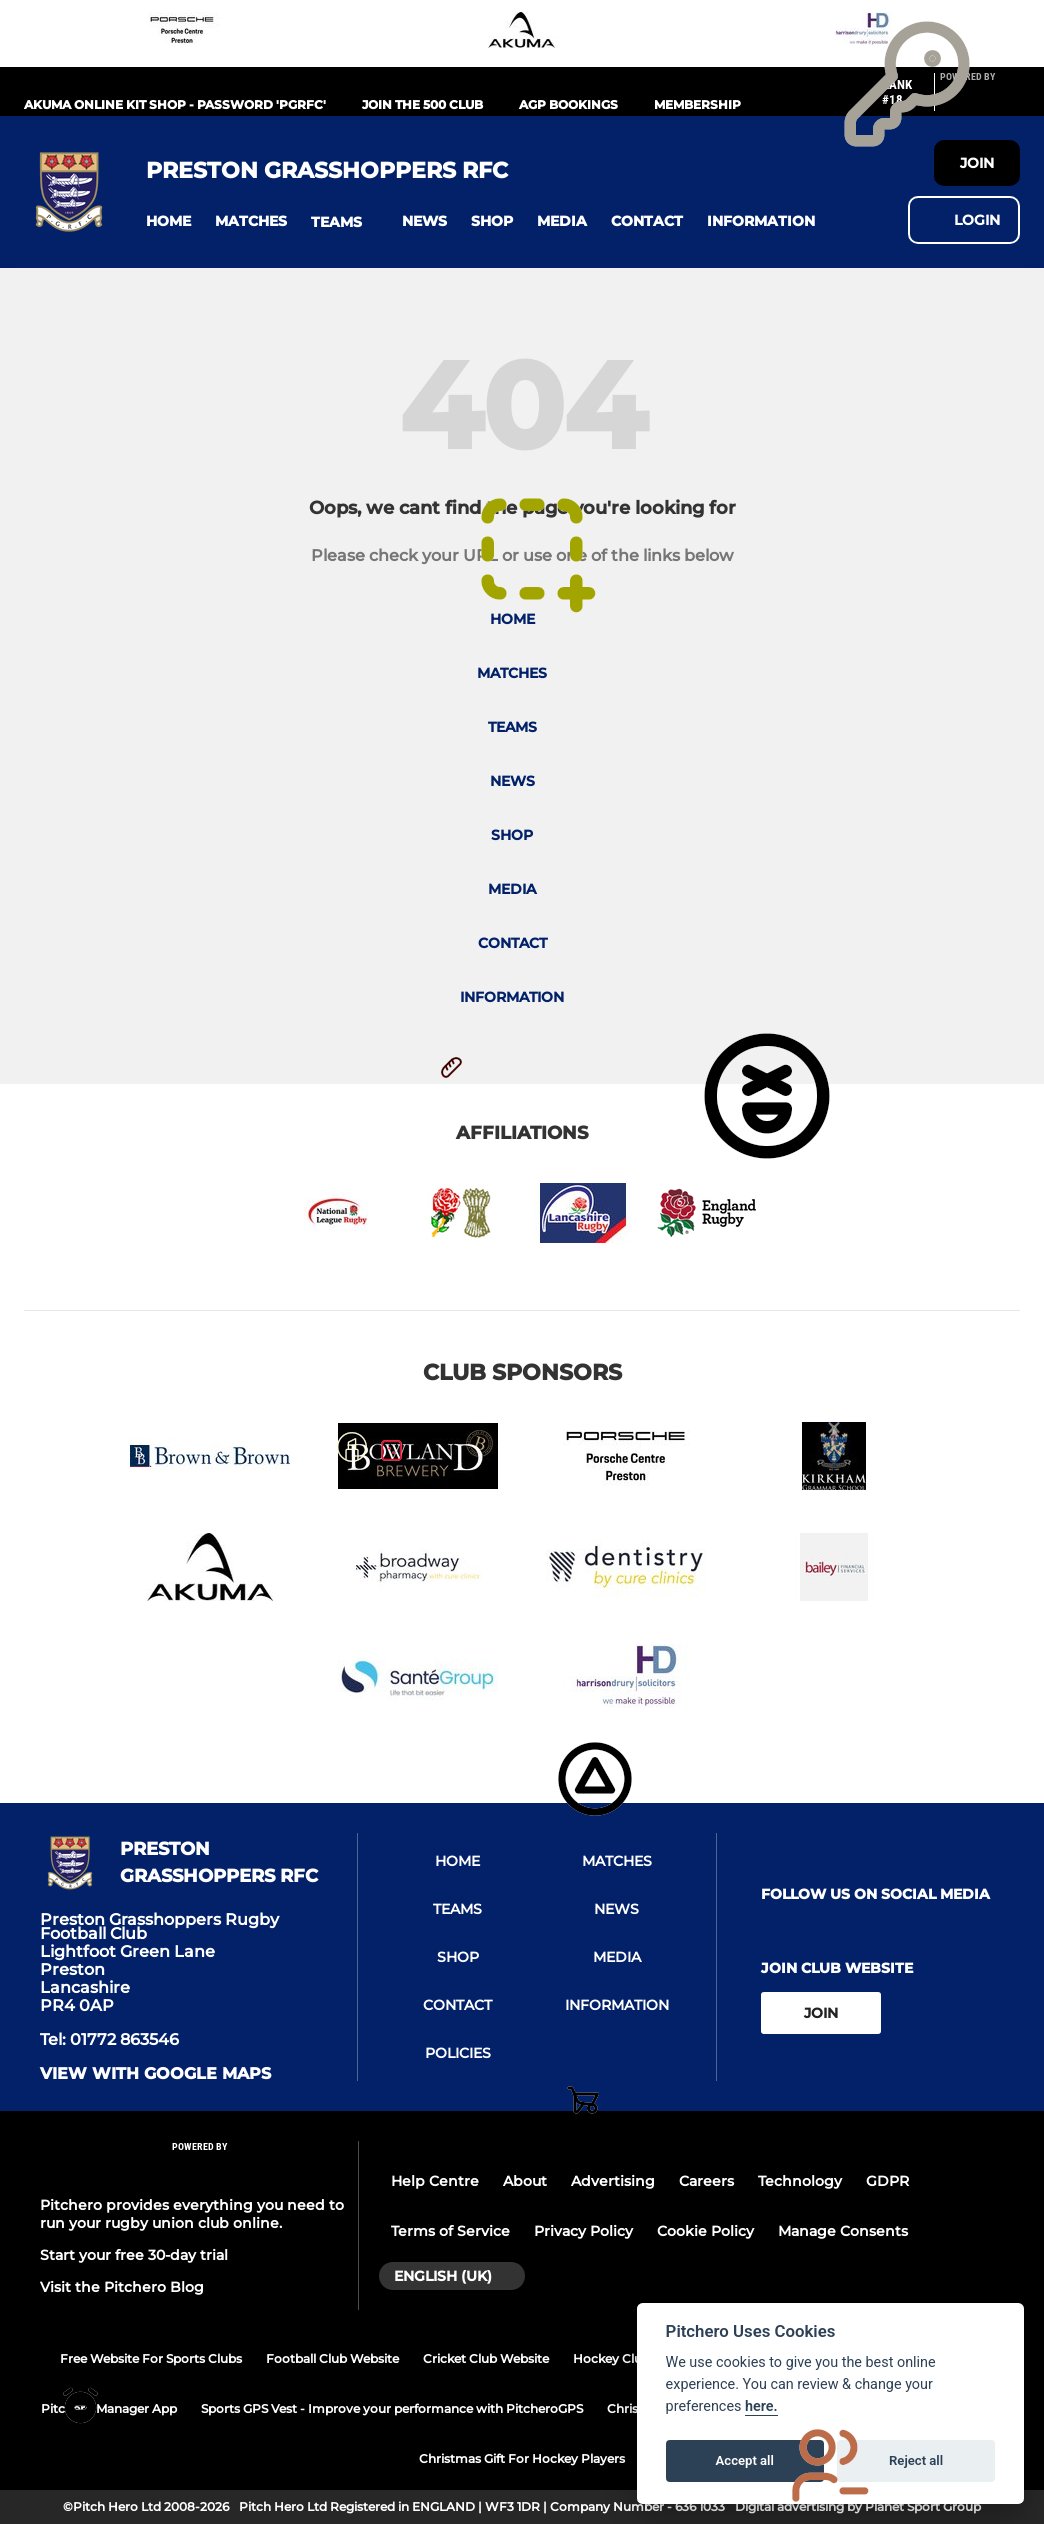  Describe the element at coordinates (451, 1067) in the screenshot. I see `browse bakery or bread products` at that location.